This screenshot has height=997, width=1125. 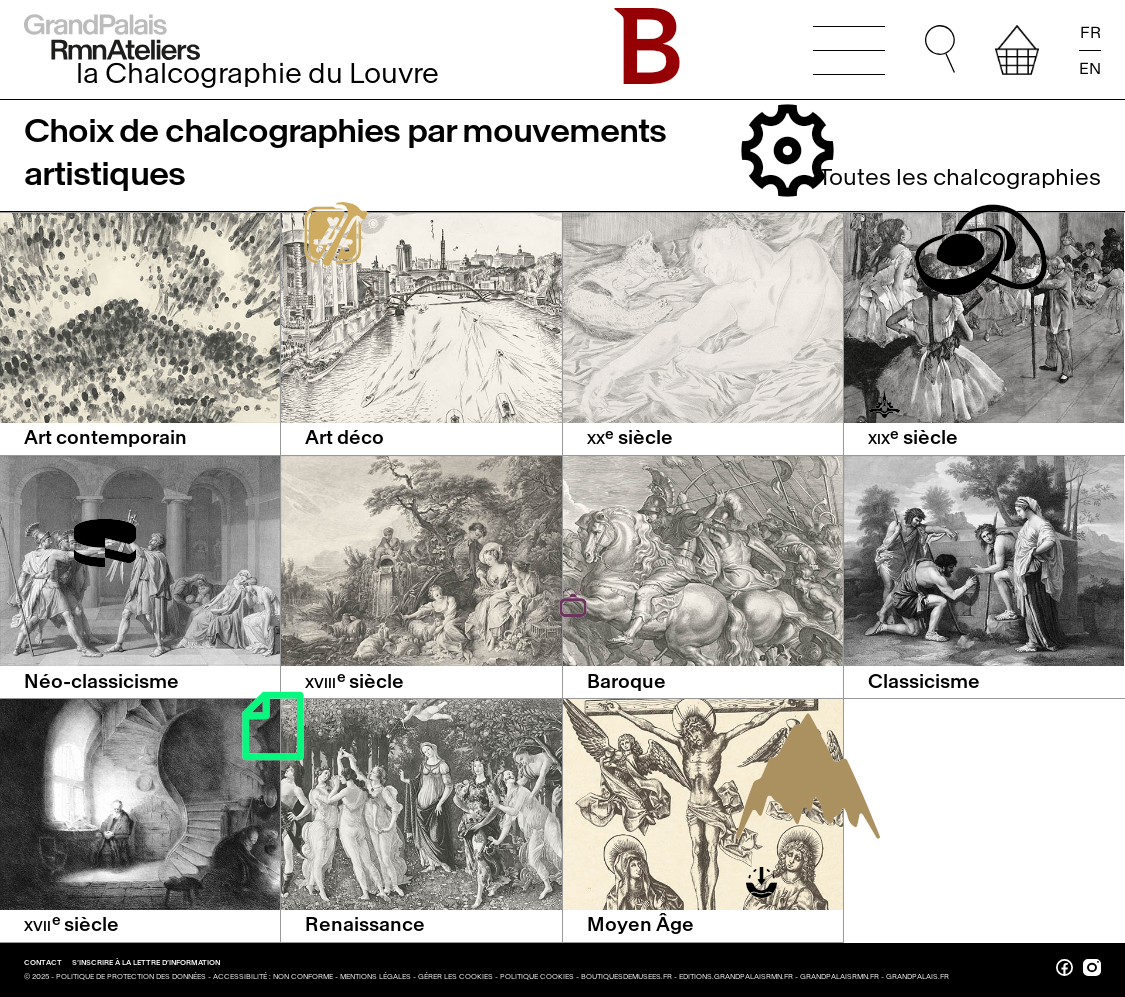 I want to click on burton snowboards brand logo, so click(x=808, y=776).